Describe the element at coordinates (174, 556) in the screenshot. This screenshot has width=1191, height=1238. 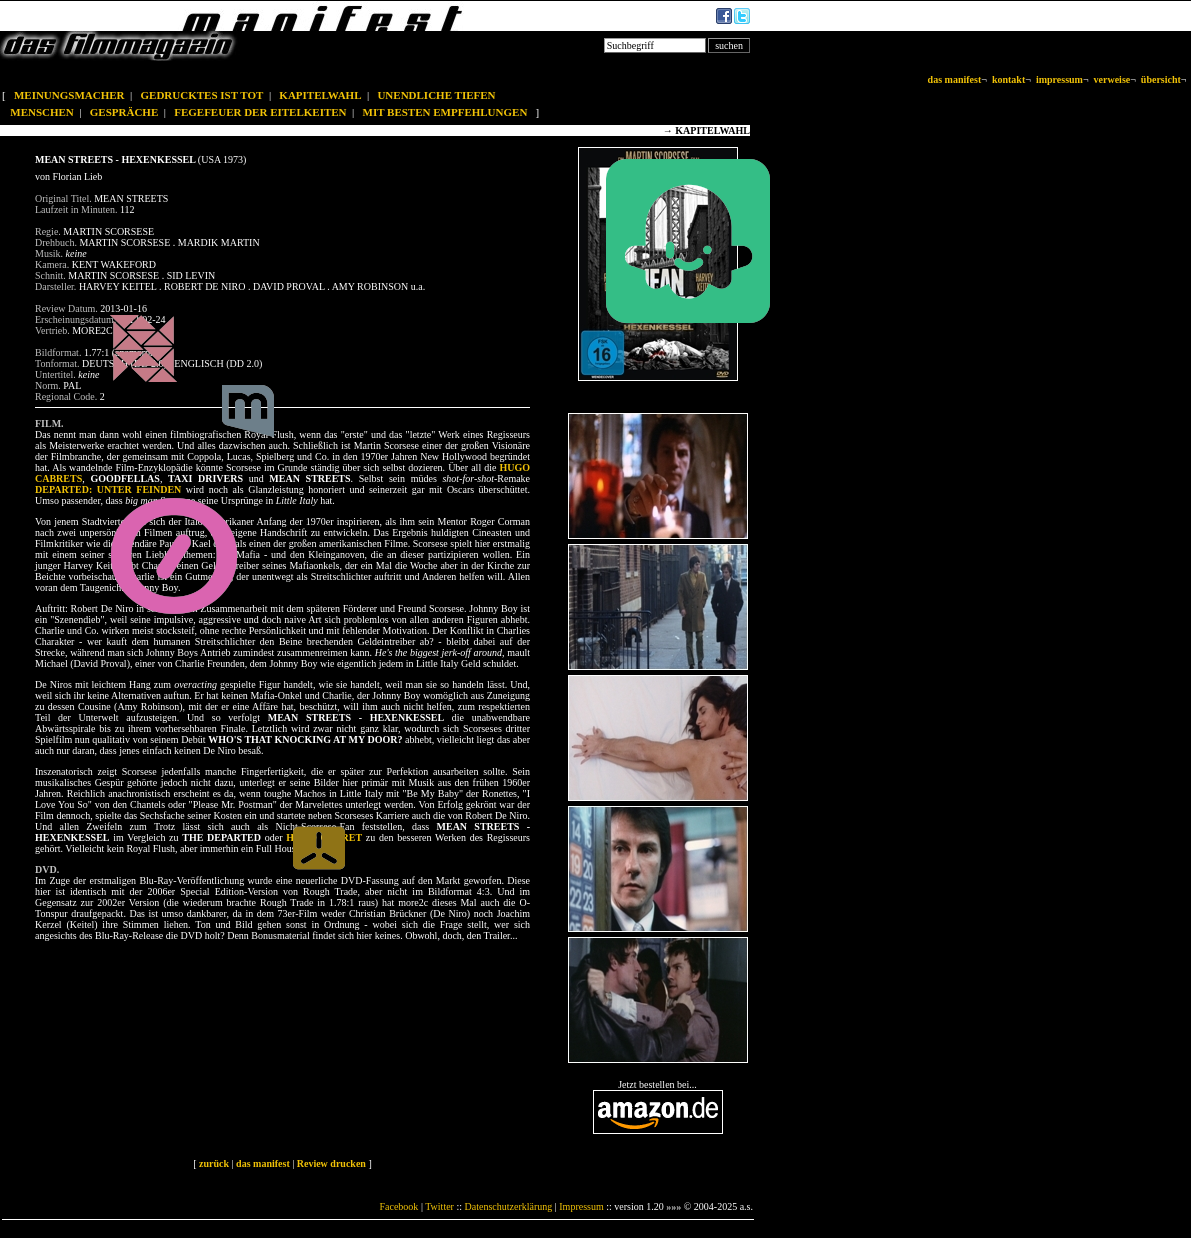
I see `automattic company logo` at that location.